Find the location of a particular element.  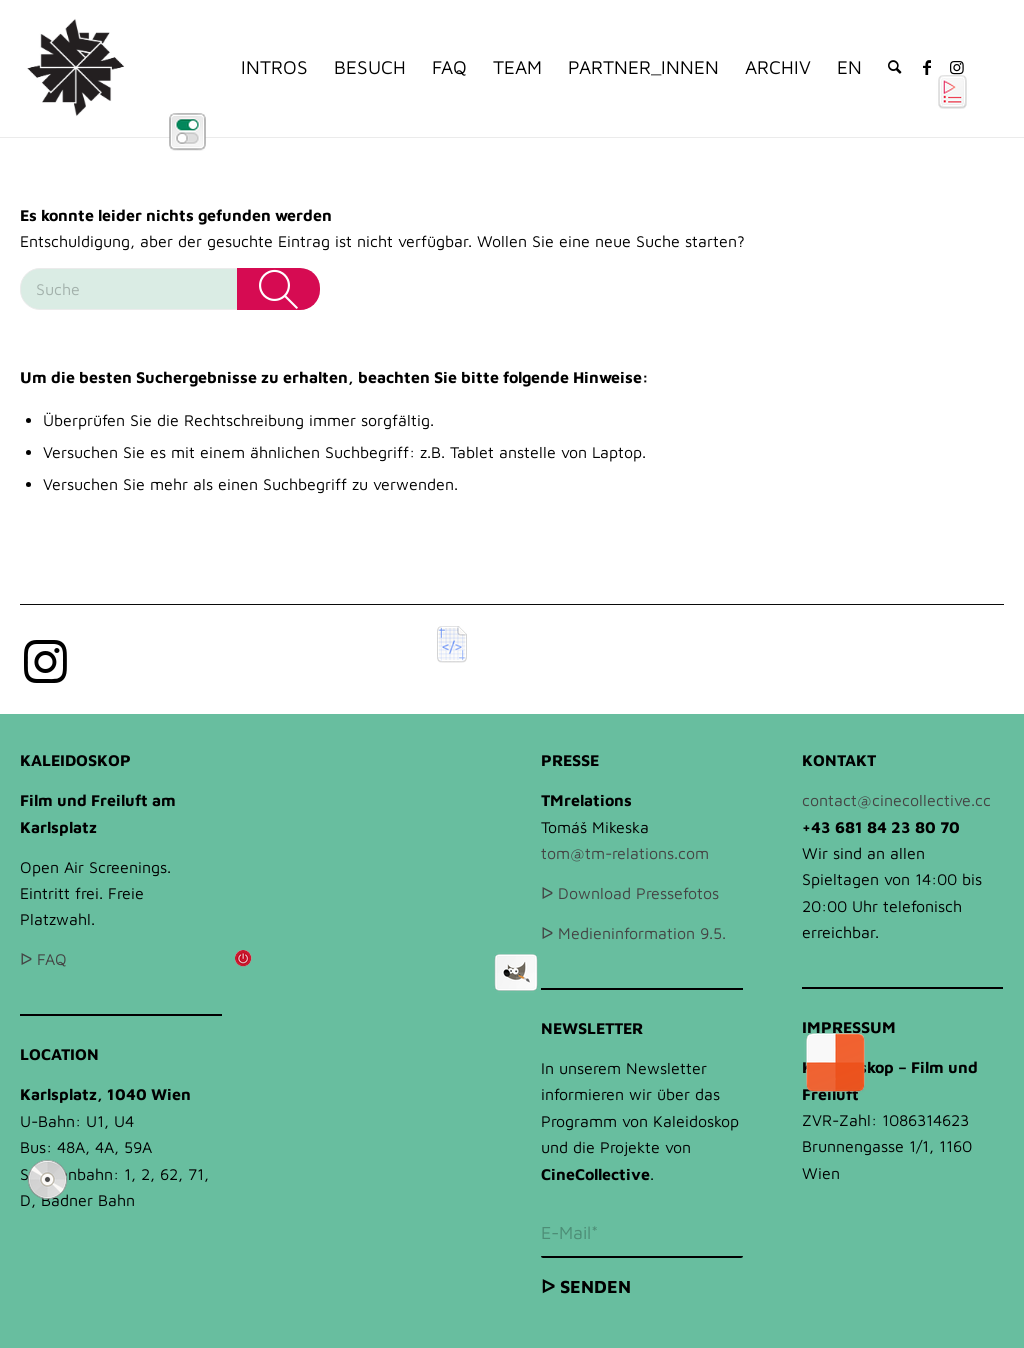

a compressed GIMP image file (.xcf.gz or .xcf.bz2) is located at coordinates (516, 971).